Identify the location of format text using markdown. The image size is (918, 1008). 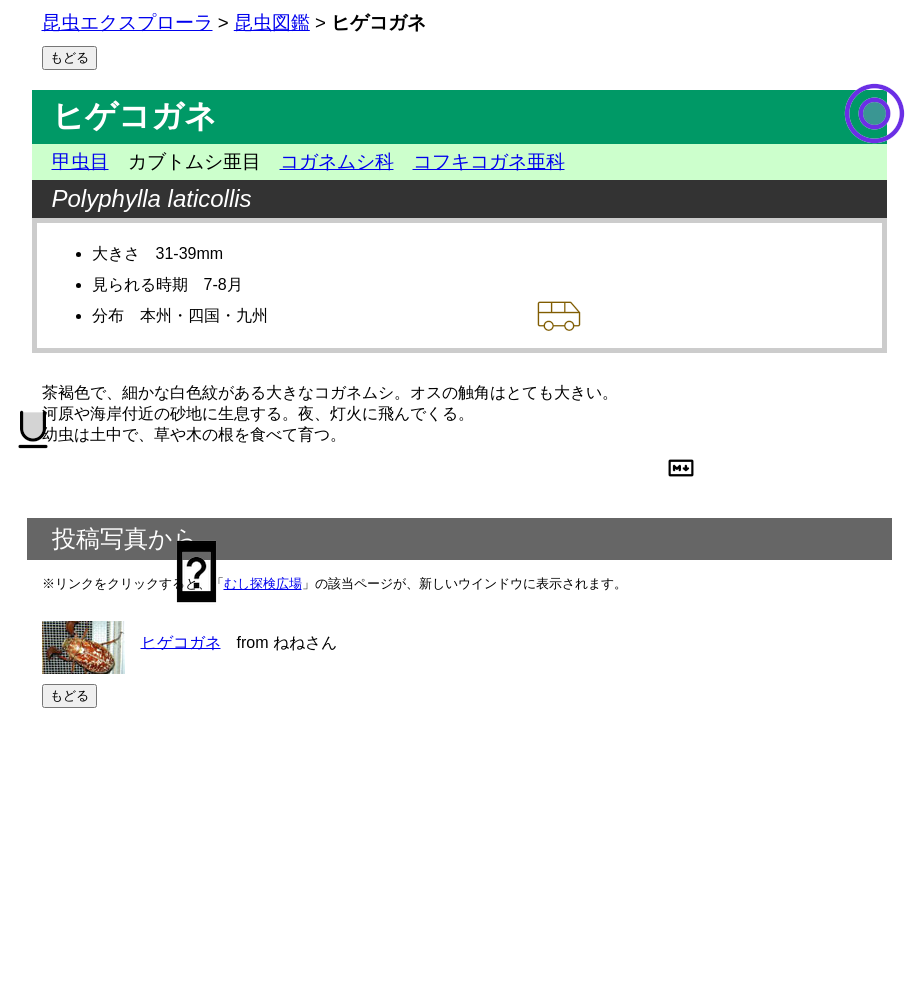
(681, 468).